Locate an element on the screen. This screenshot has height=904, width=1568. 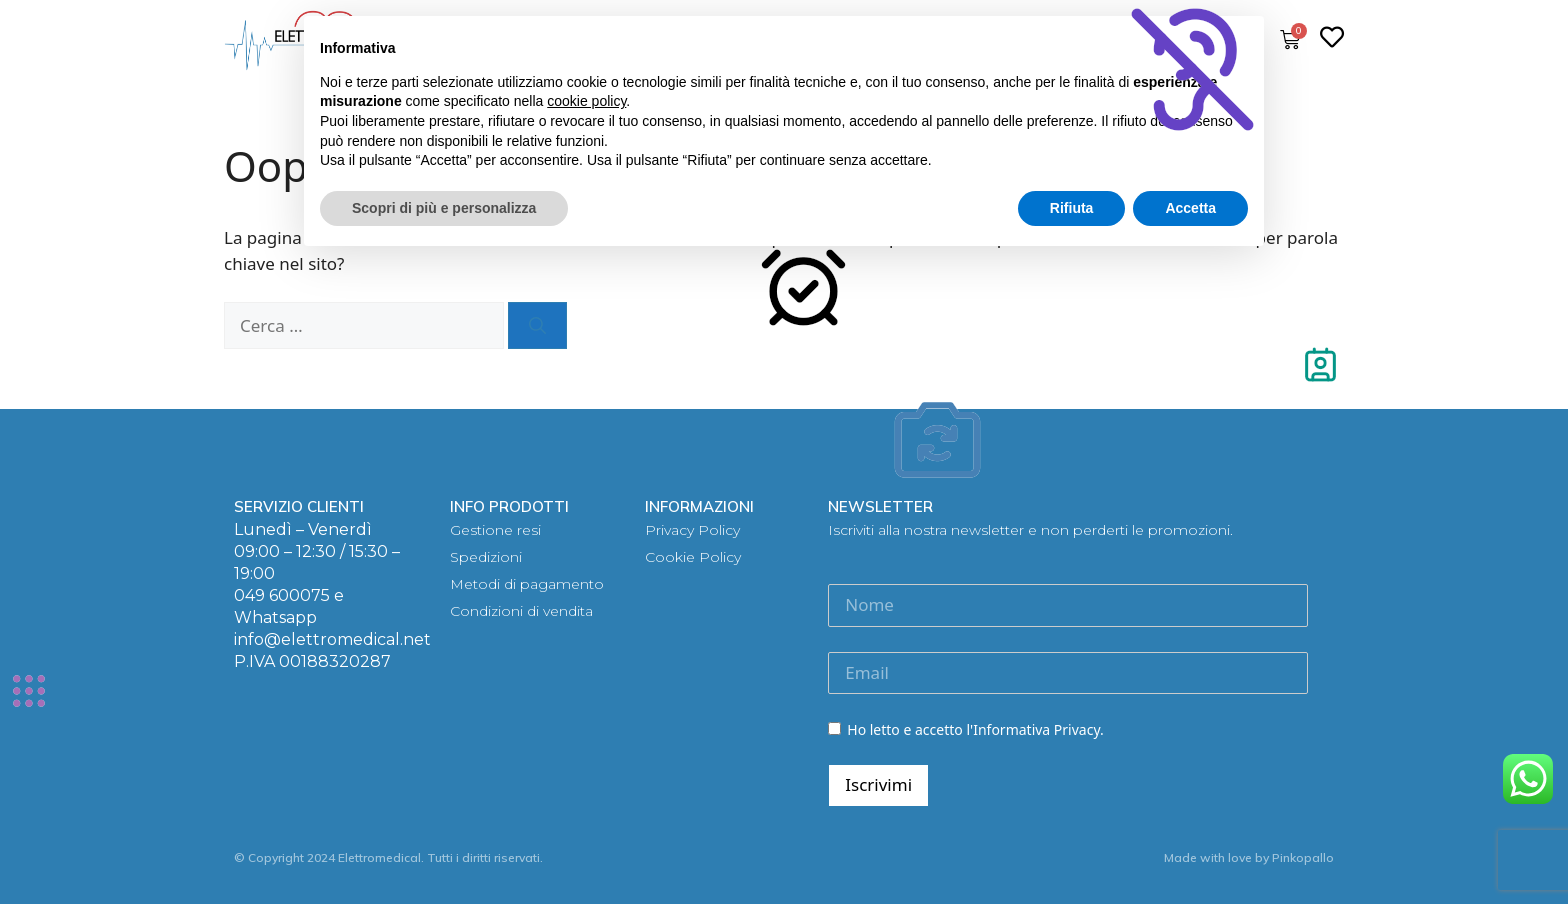
alarm set successfully is located at coordinates (803, 287).